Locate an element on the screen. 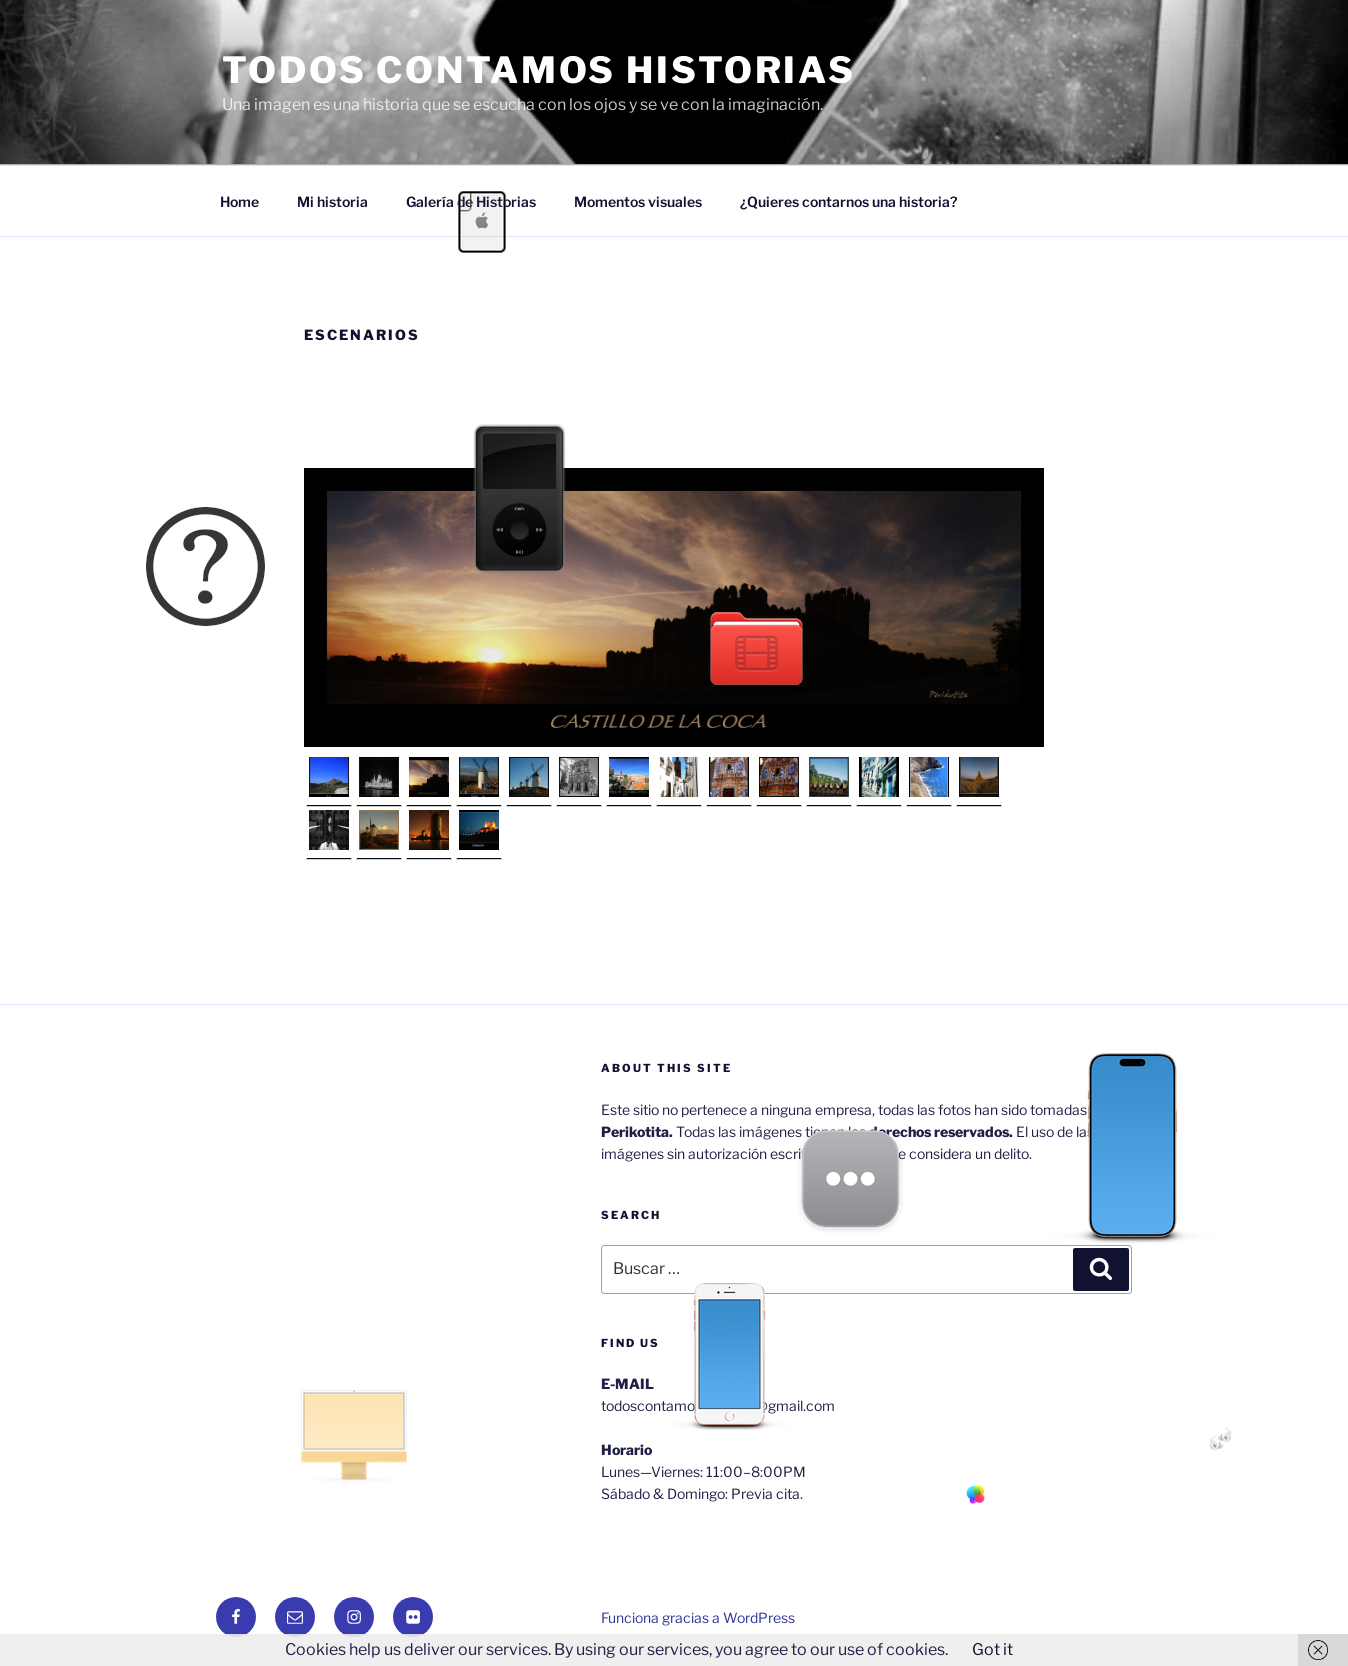 The height and width of the screenshot is (1666, 1348). iPod classic device icon is located at coordinates (519, 498).